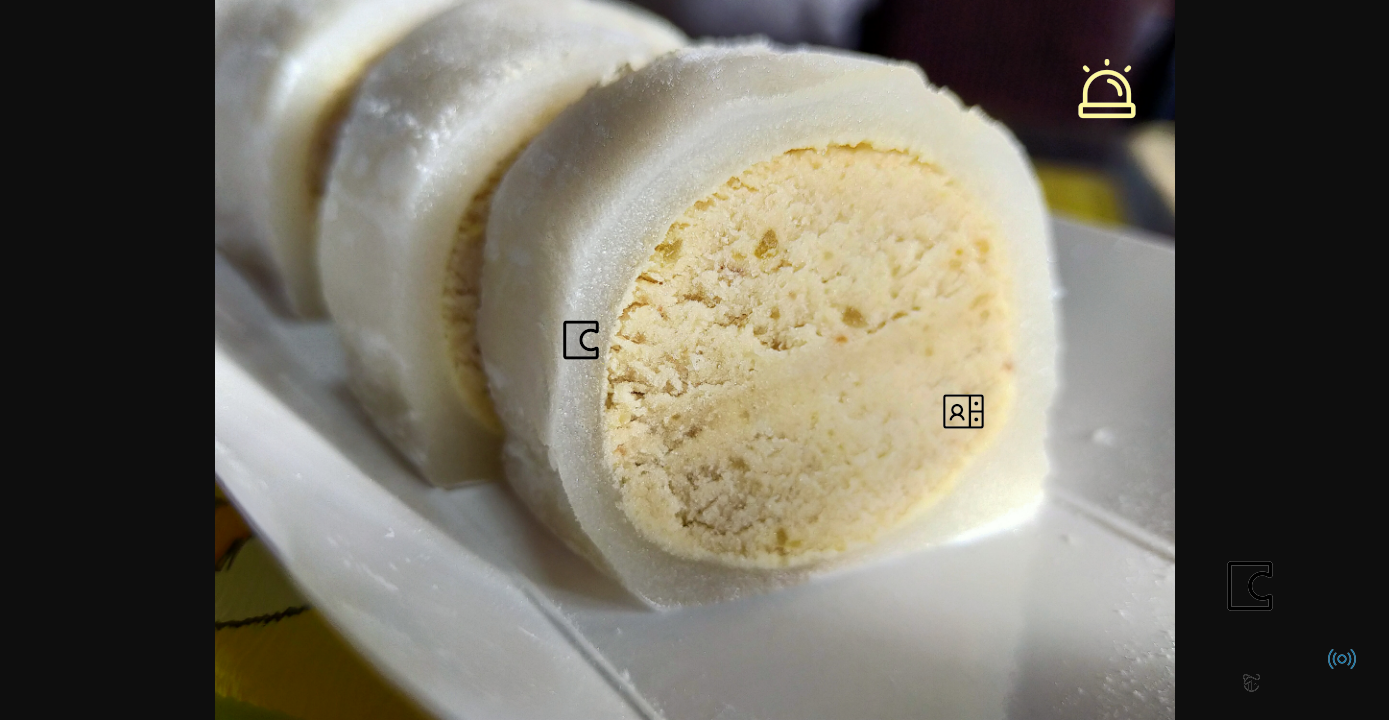  Describe the element at coordinates (1250, 586) in the screenshot. I see `open coda document` at that location.